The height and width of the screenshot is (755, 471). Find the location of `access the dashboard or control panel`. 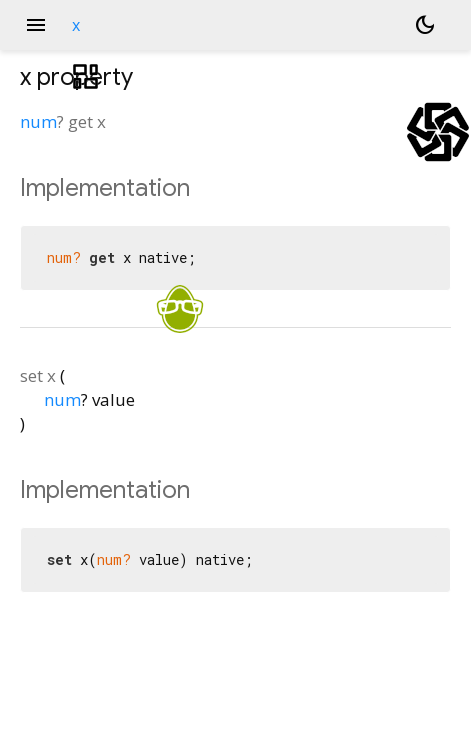

access the dashboard or control panel is located at coordinates (85, 76).